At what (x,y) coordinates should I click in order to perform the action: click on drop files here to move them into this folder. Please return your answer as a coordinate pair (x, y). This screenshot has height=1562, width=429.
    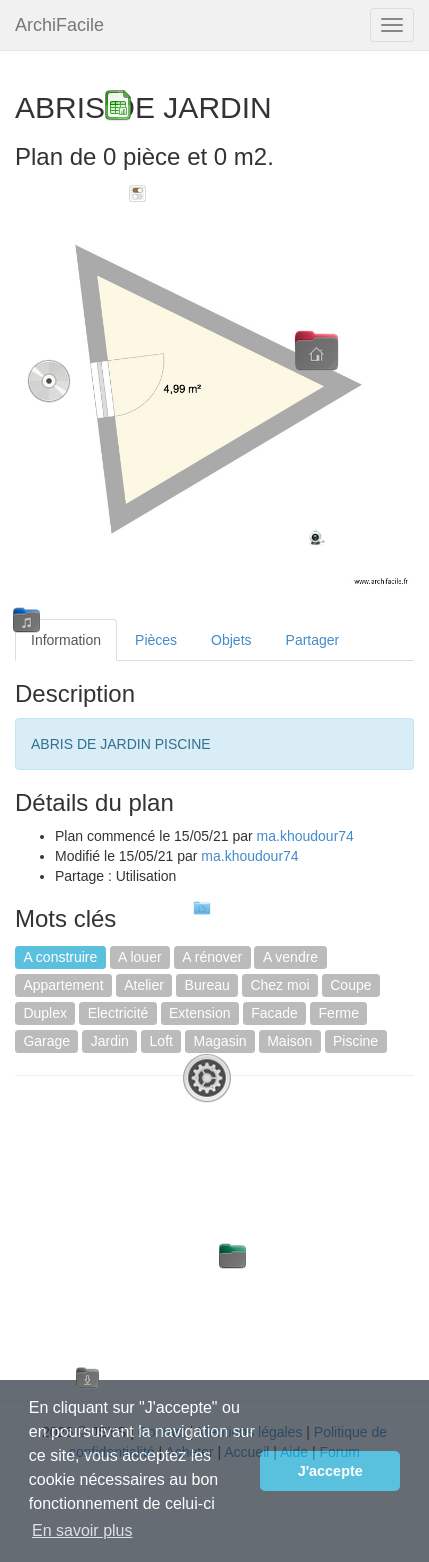
    Looking at the image, I should click on (232, 1255).